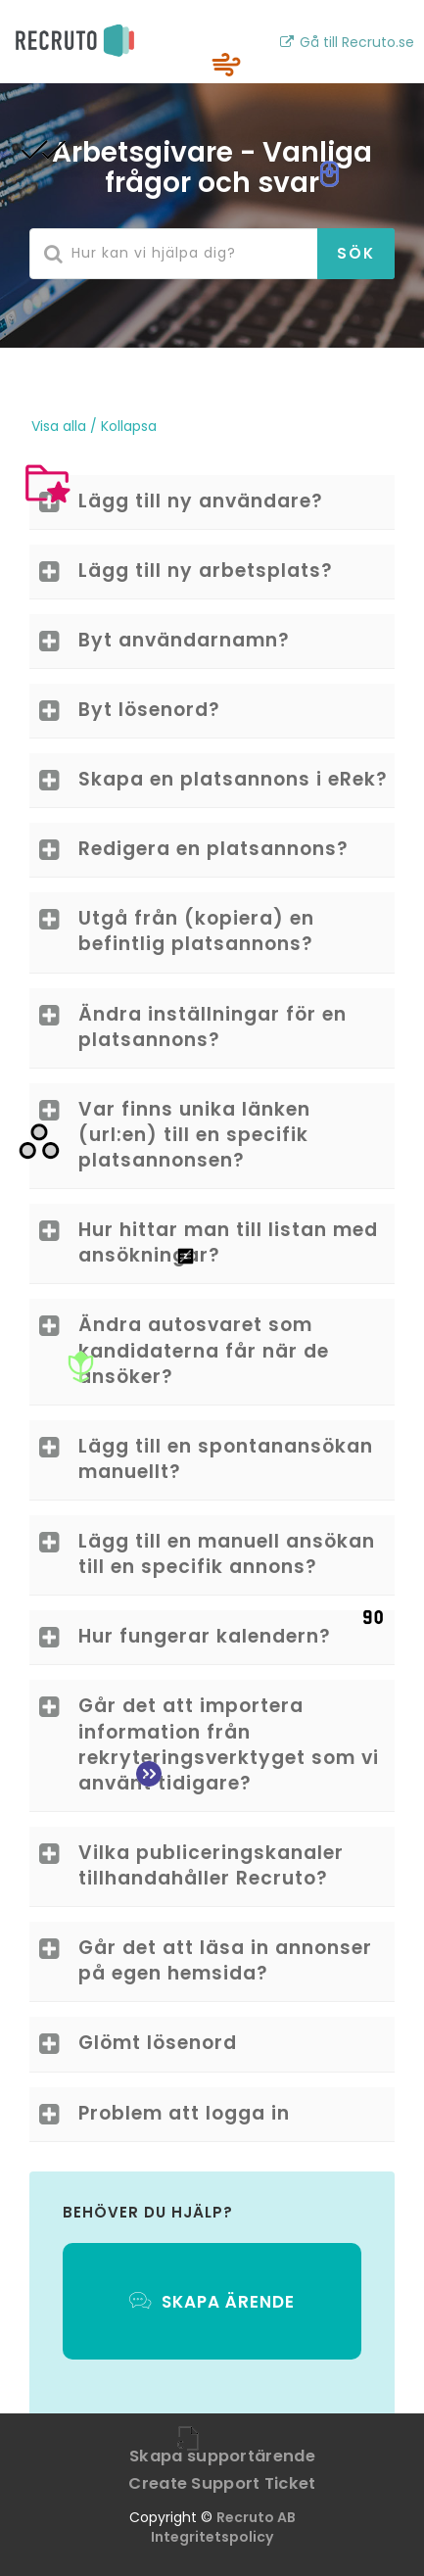 This screenshot has width=424, height=2576. What do you see at coordinates (43, 150) in the screenshot?
I see `indicates all items have been completed or verified` at bounding box center [43, 150].